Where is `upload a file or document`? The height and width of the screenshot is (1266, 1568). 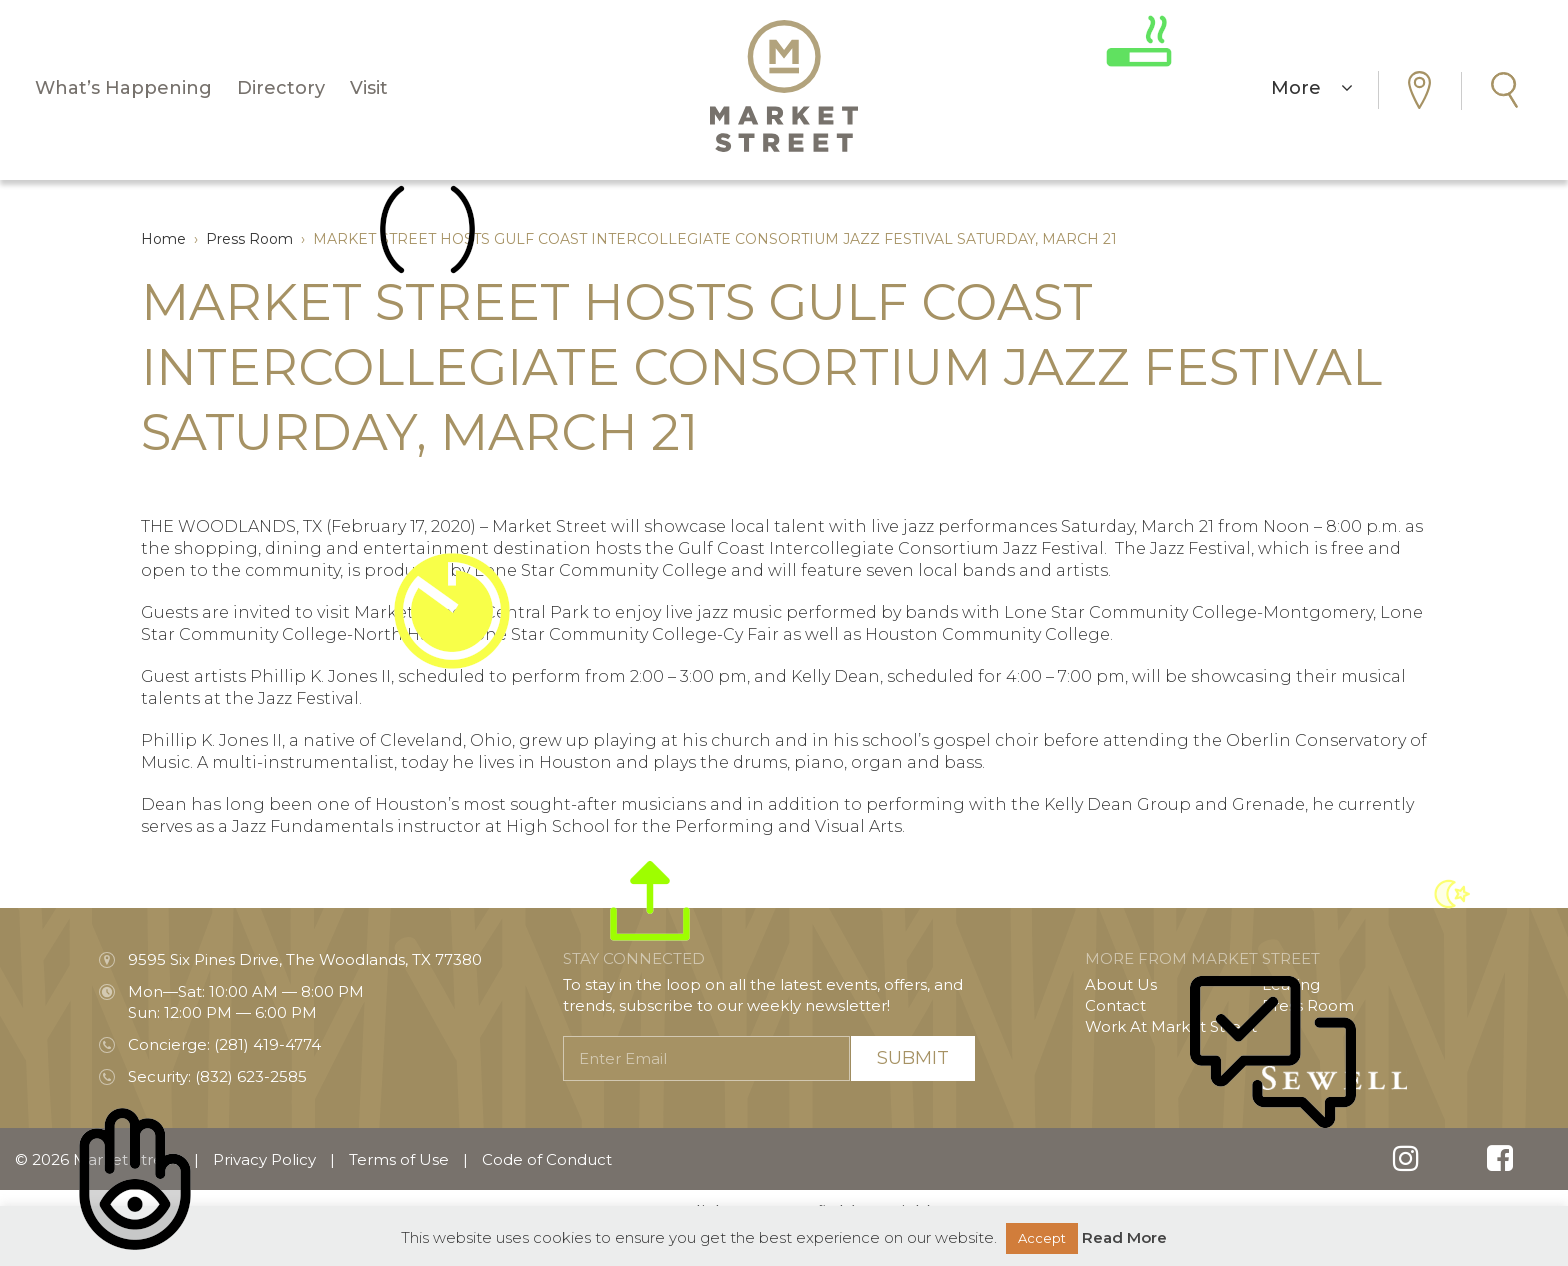 upload a file or document is located at coordinates (650, 904).